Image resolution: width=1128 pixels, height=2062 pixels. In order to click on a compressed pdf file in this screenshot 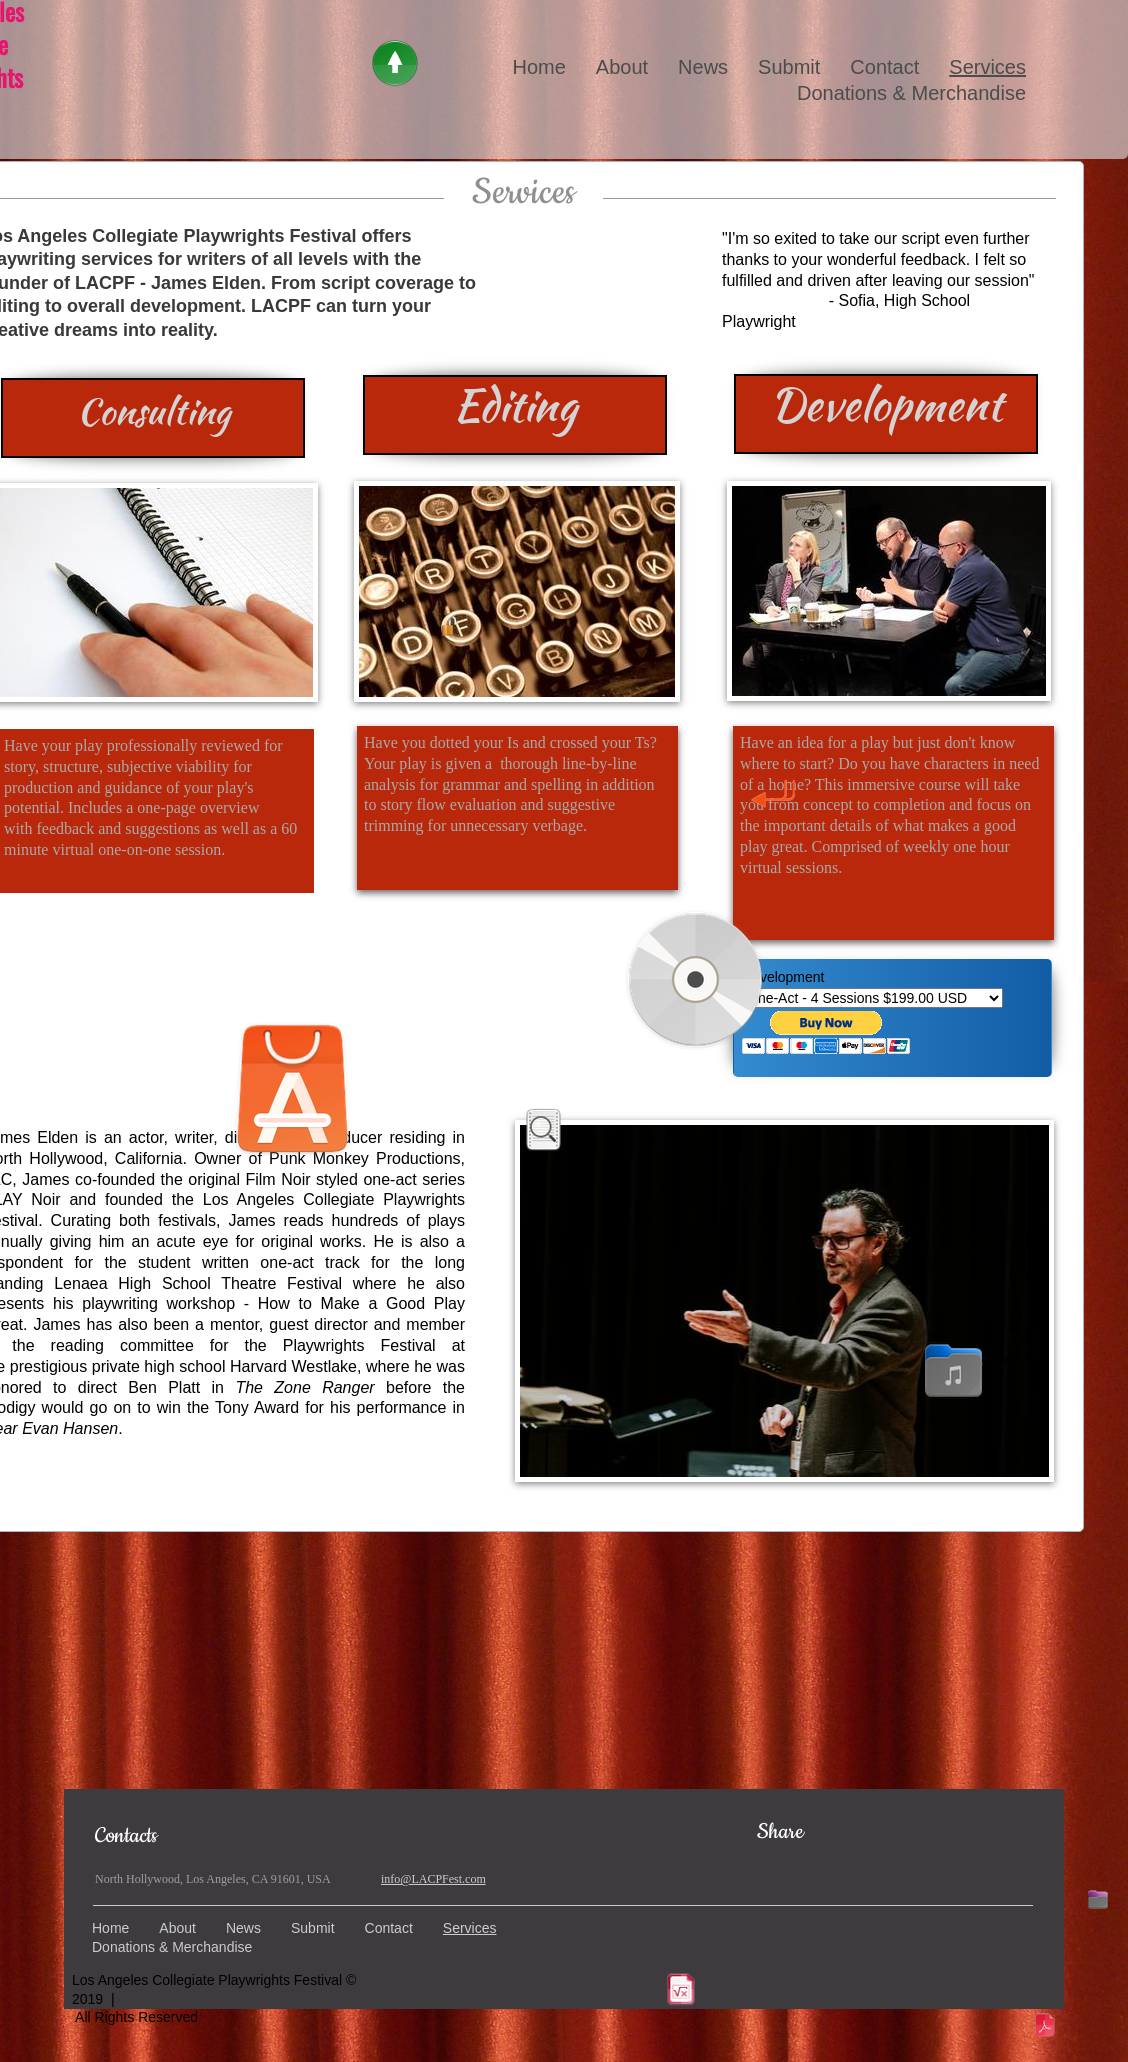, I will do `click(1045, 2025)`.